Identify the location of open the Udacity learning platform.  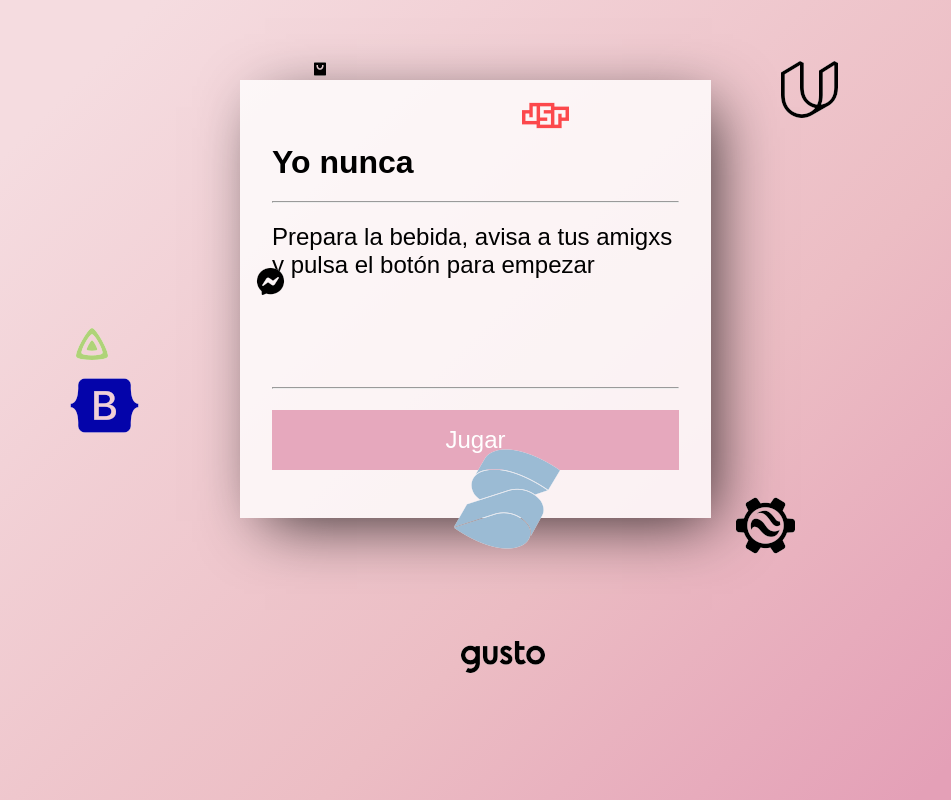
(809, 89).